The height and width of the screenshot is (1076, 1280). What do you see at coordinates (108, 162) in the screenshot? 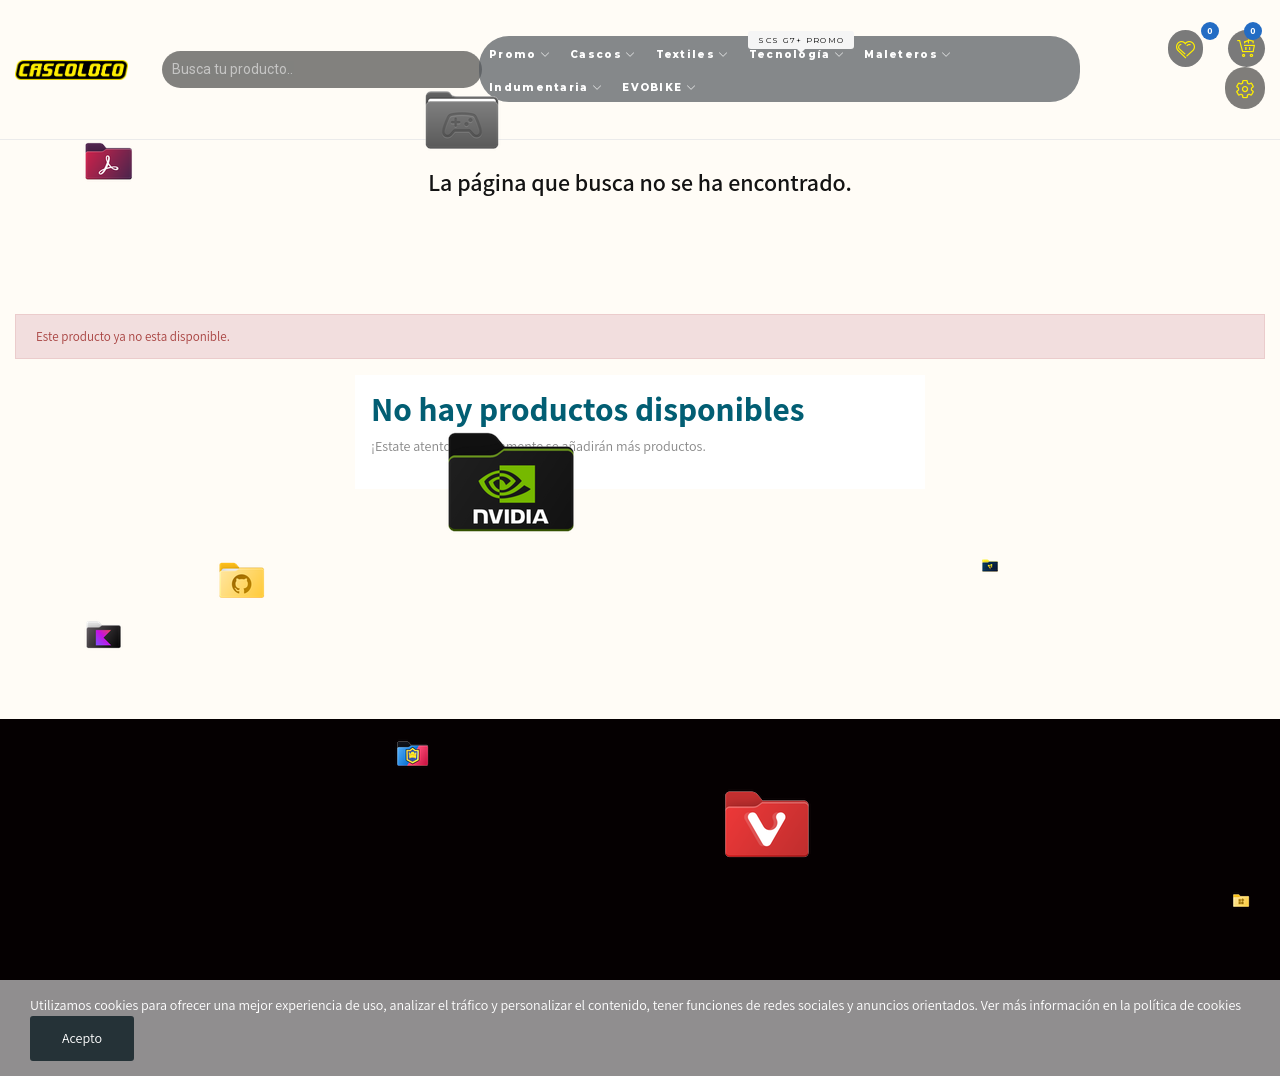
I see `open folder containing adobe acrobat files` at bounding box center [108, 162].